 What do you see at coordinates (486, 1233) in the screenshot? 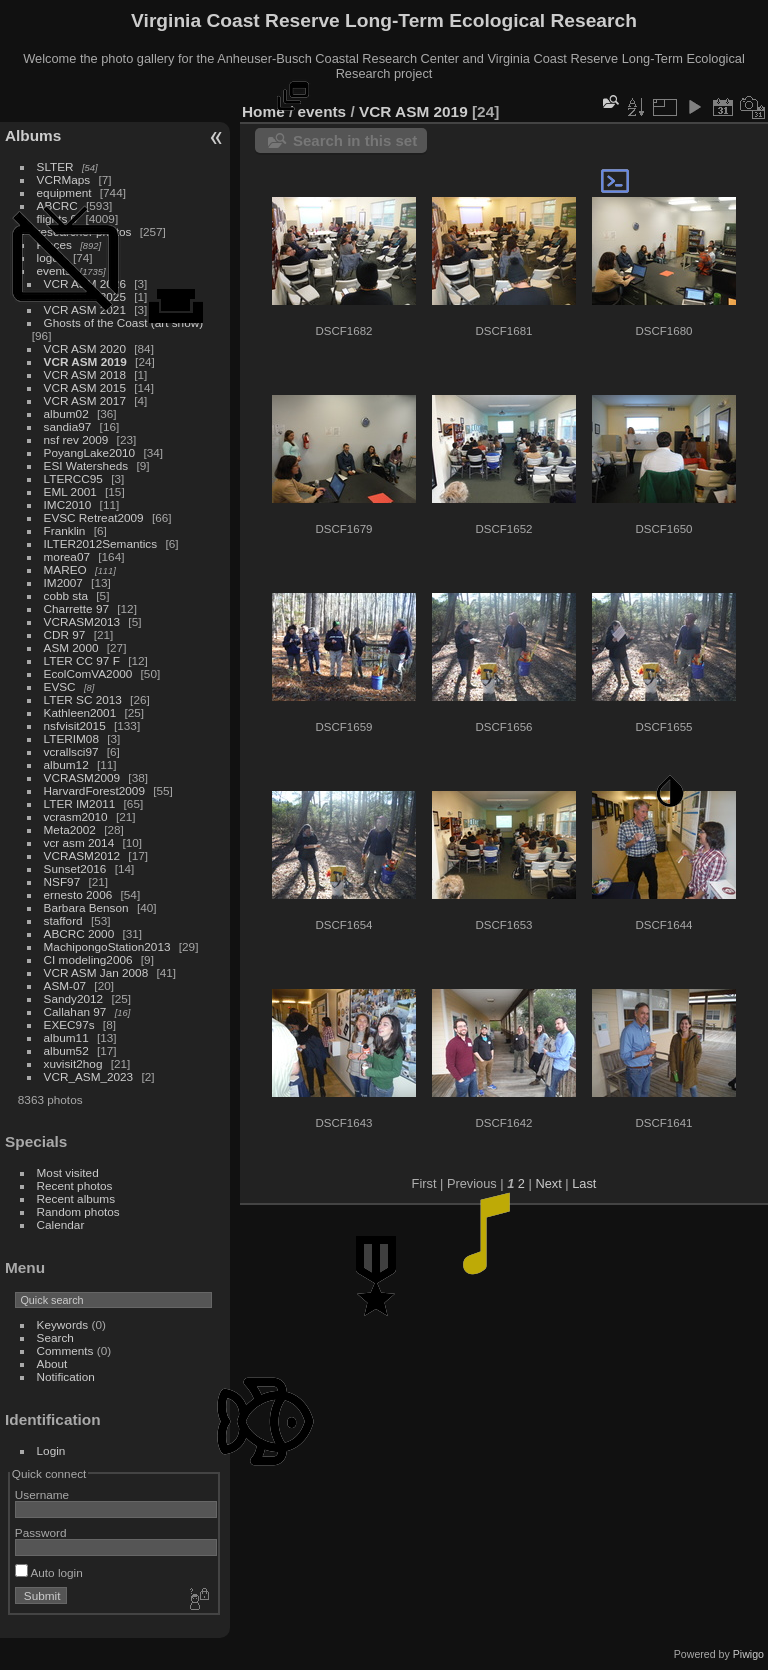
I see `play or access music` at bounding box center [486, 1233].